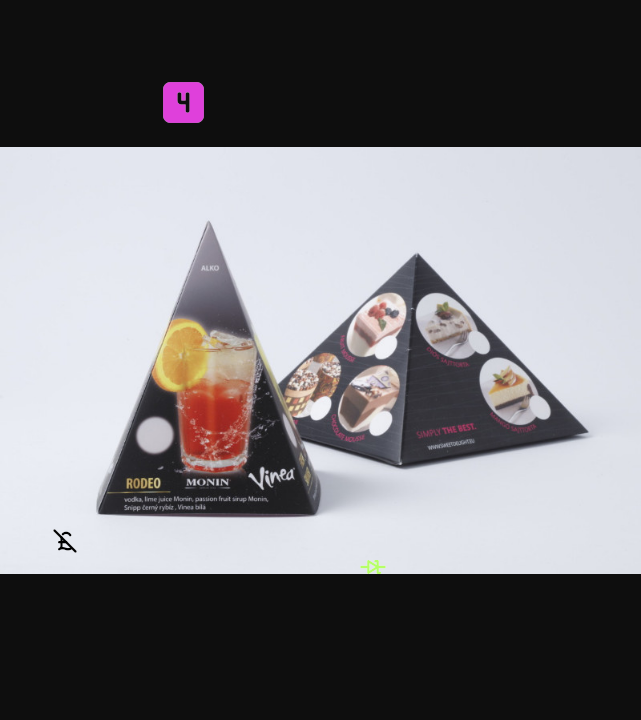 The image size is (641, 720). Describe the element at coordinates (373, 567) in the screenshot. I see `zener diode circuit component symbol` at that location.